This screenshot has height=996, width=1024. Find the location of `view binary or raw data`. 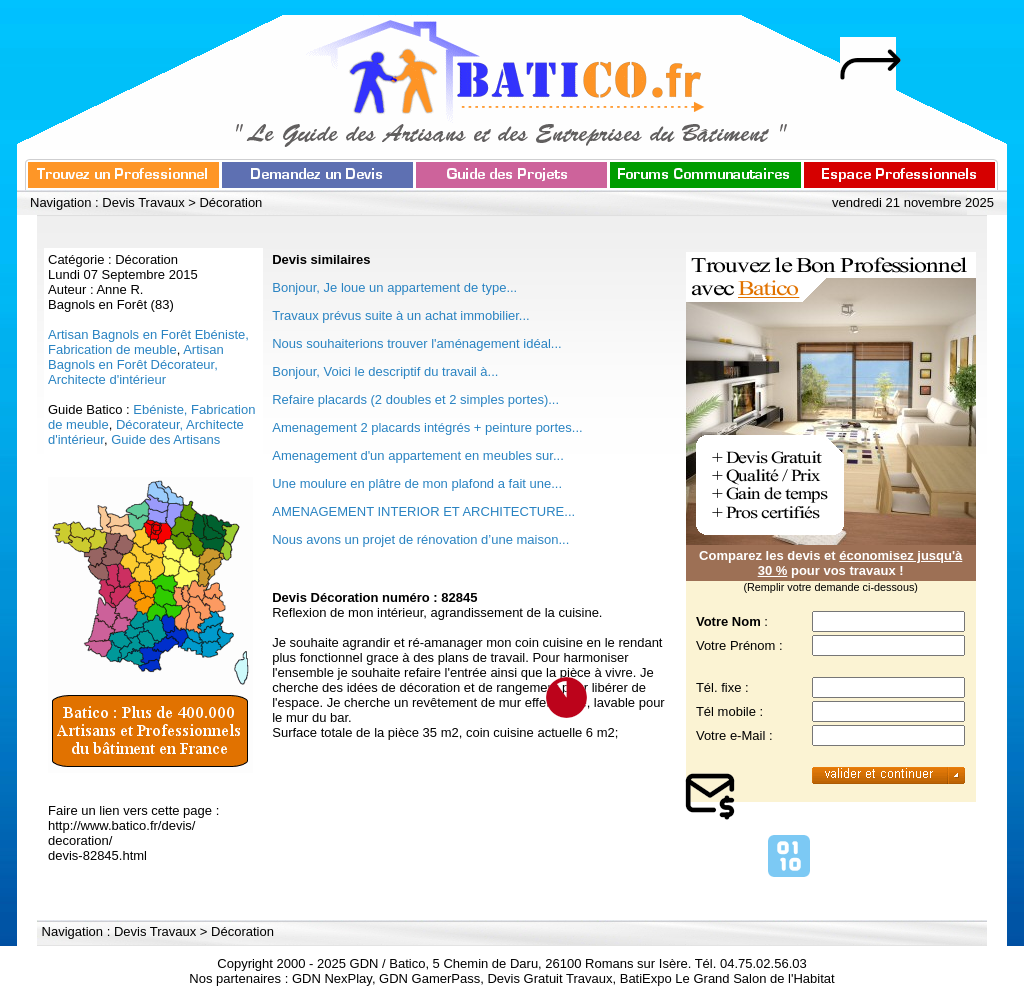

view binary or raw data is located at coordinates (789, 856).